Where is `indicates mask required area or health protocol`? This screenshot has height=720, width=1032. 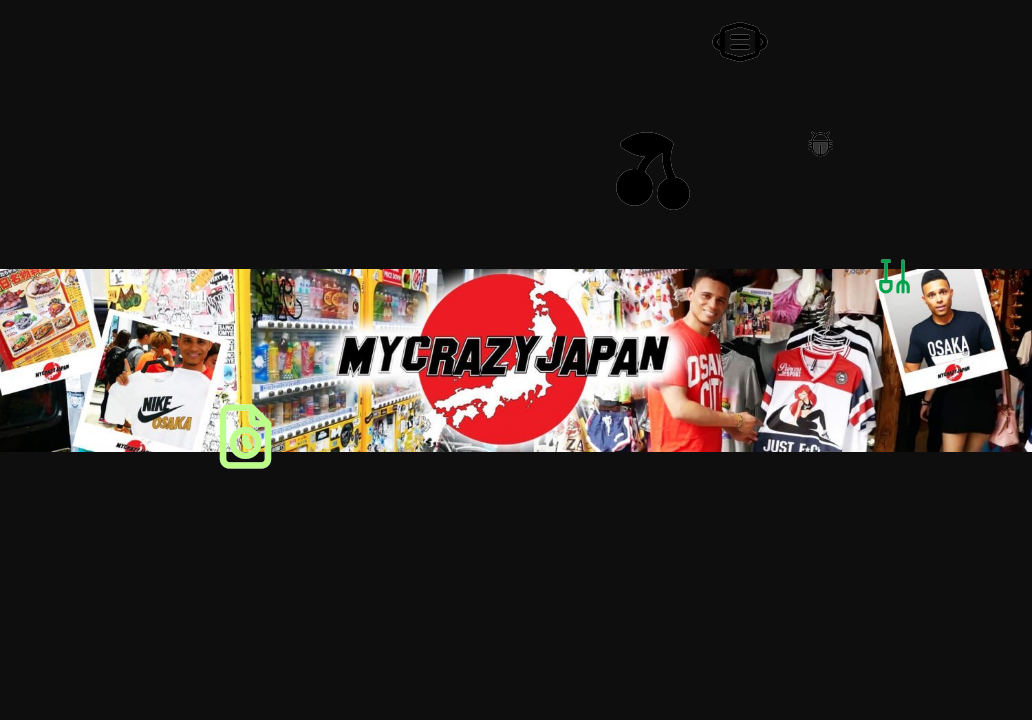 indicates mask required area or health protocol is located at coordinates (740, 42).